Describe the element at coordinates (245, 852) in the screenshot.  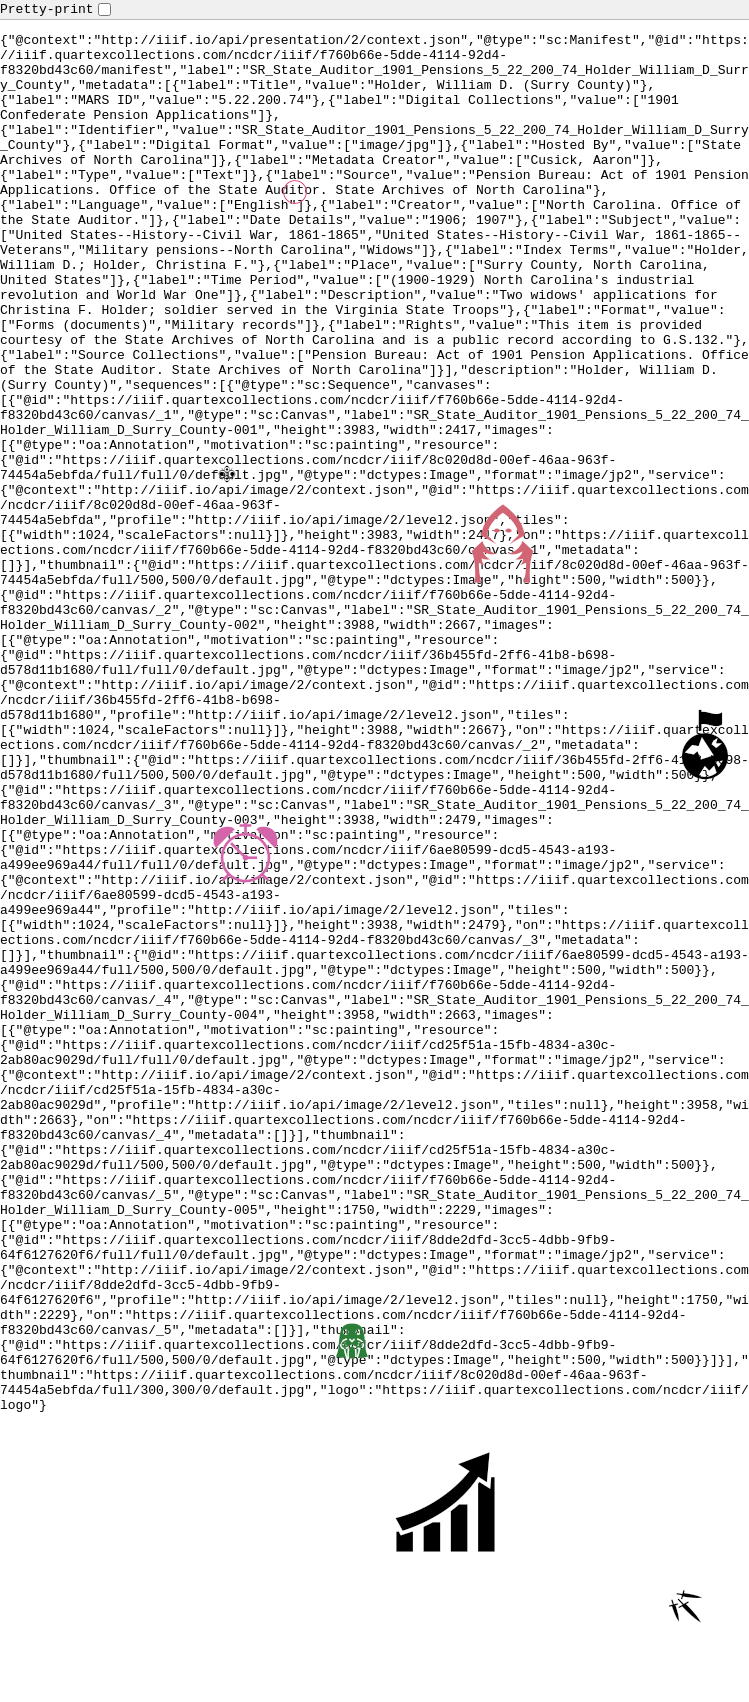
I see `set or view alarms` at that location.